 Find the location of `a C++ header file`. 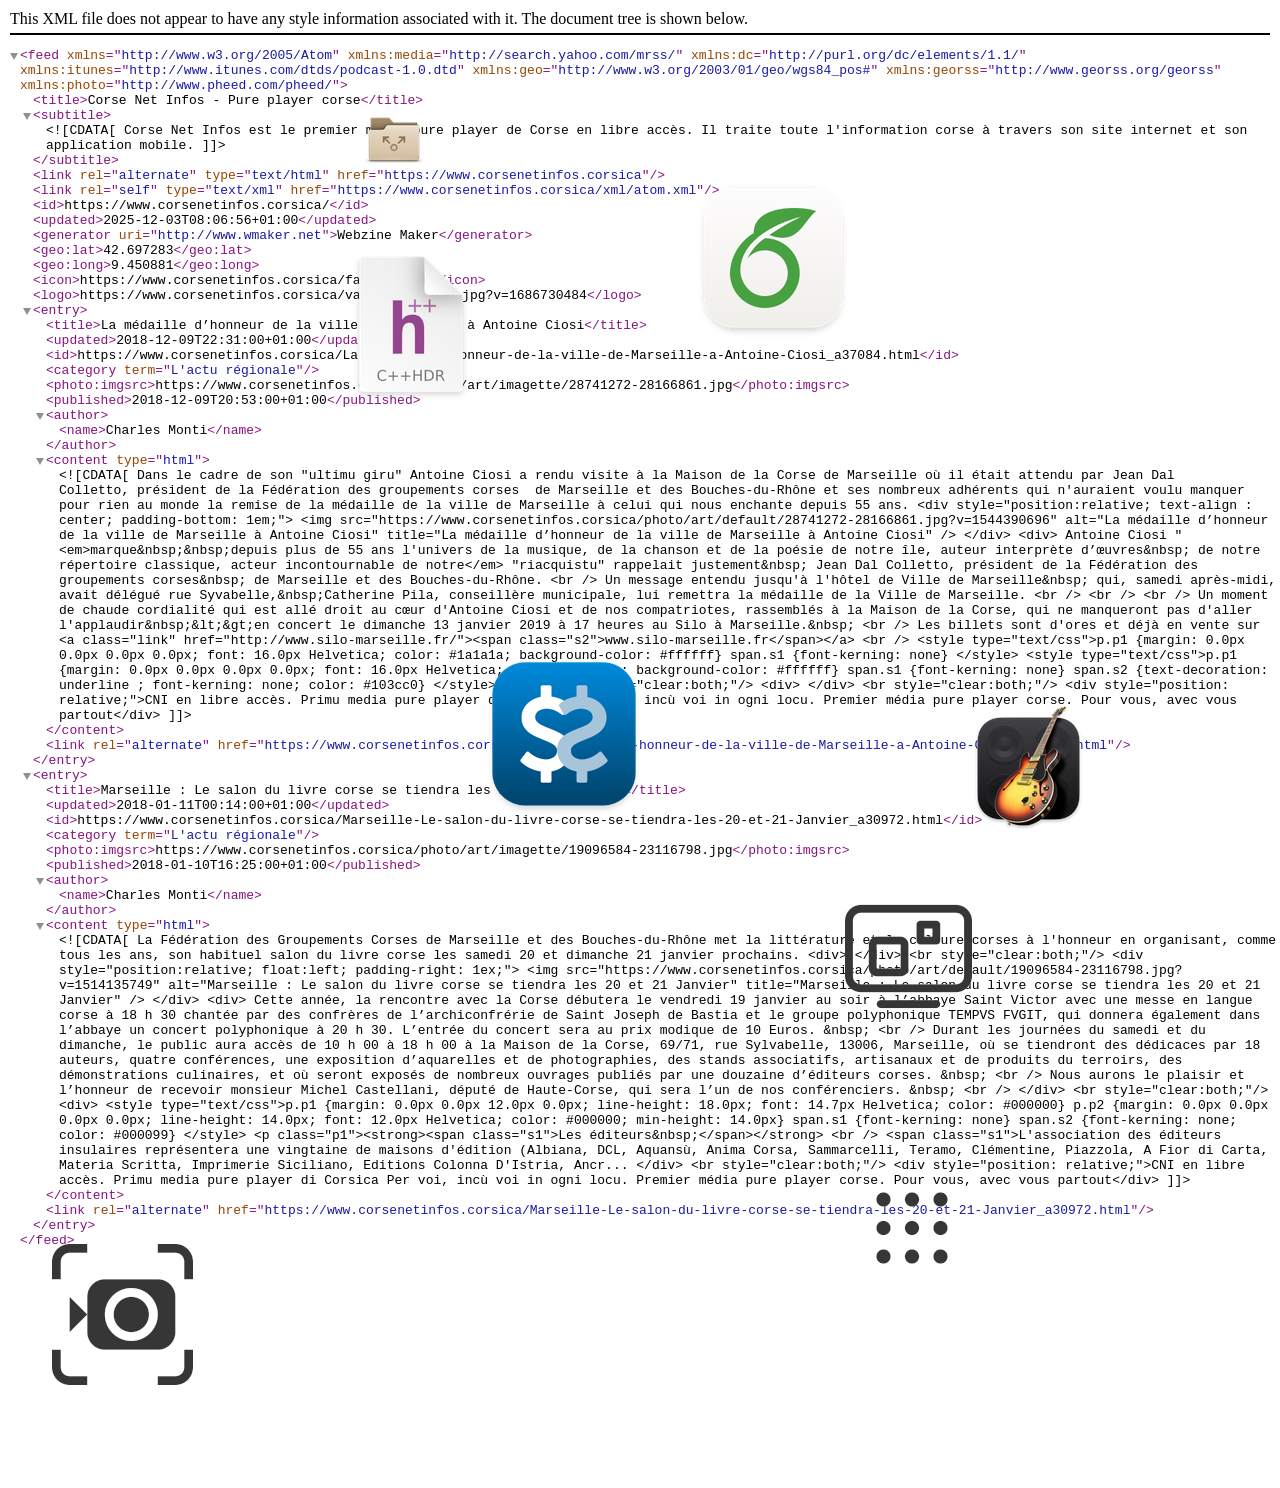

a C++ header file is located at coordinates (411, 327).